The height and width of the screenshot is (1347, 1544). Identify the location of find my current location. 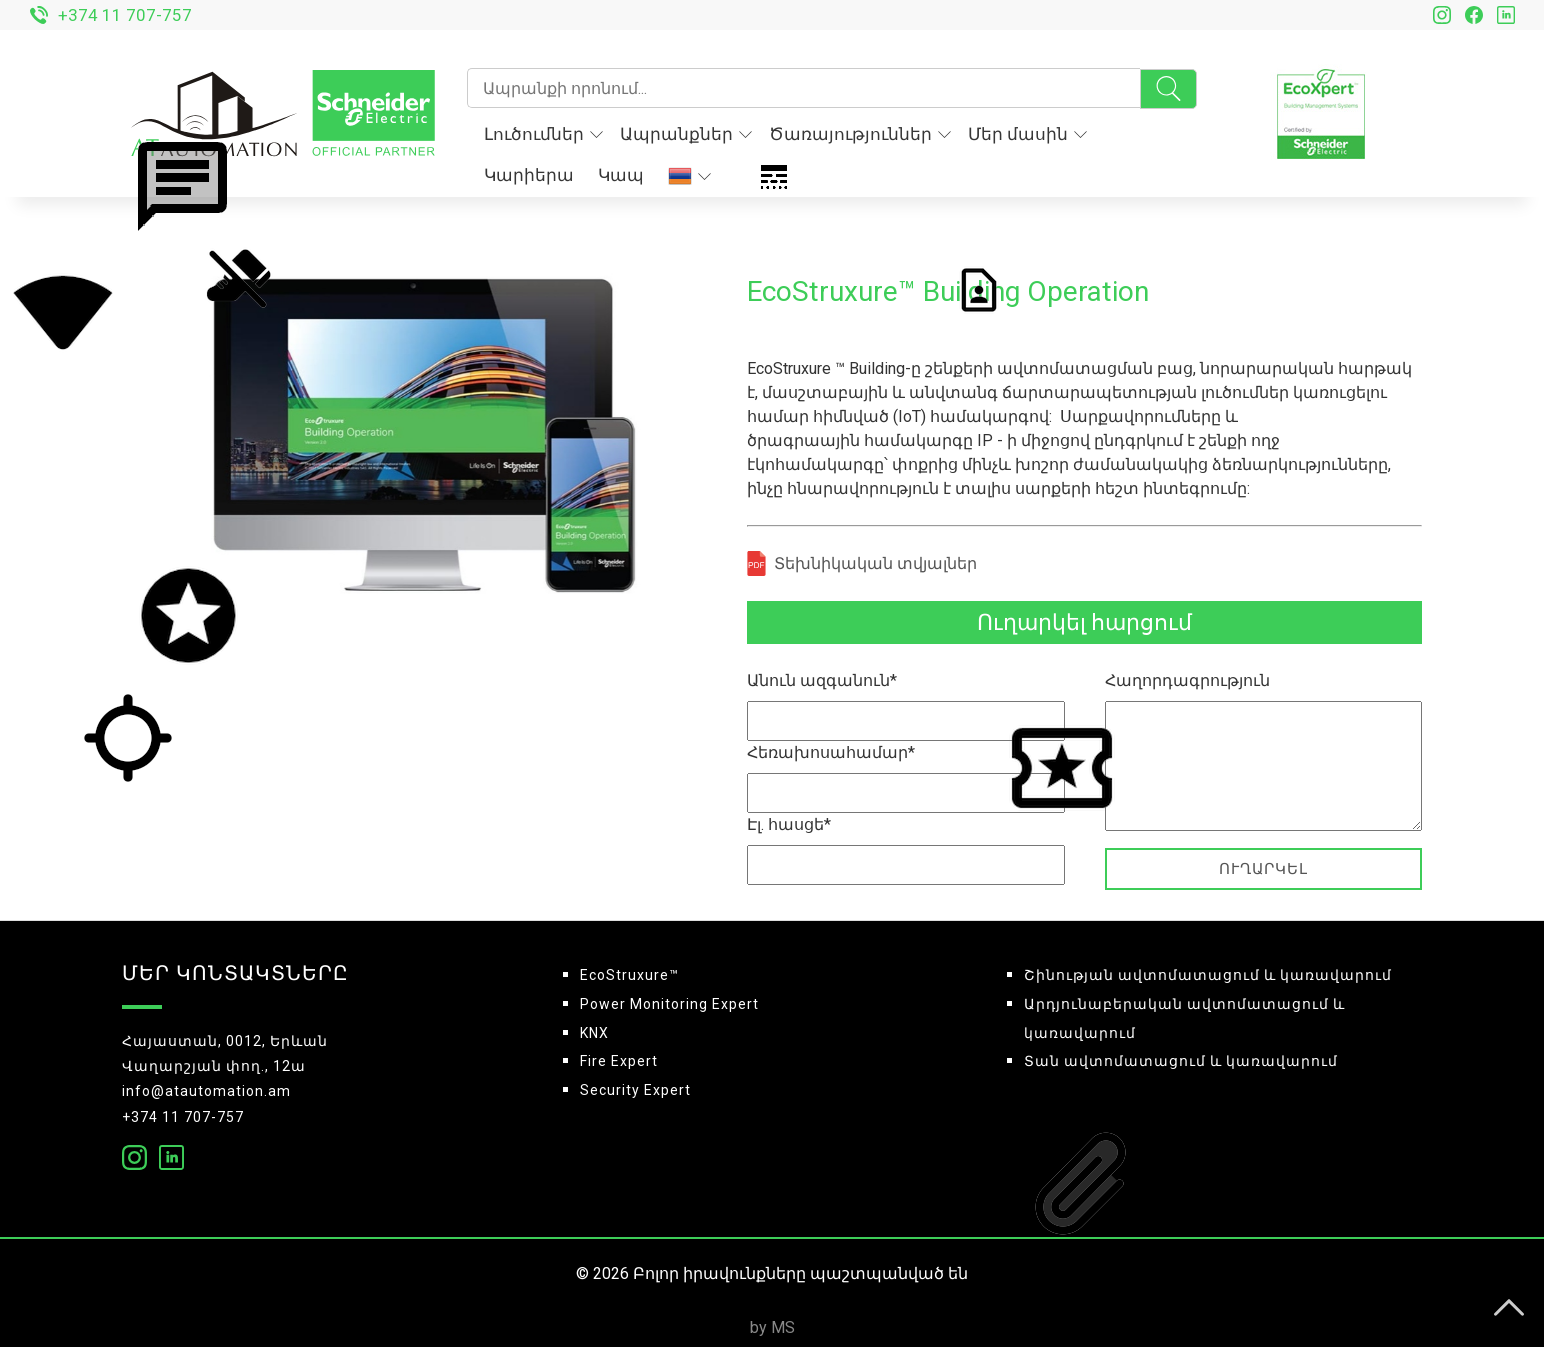
(128, 738).